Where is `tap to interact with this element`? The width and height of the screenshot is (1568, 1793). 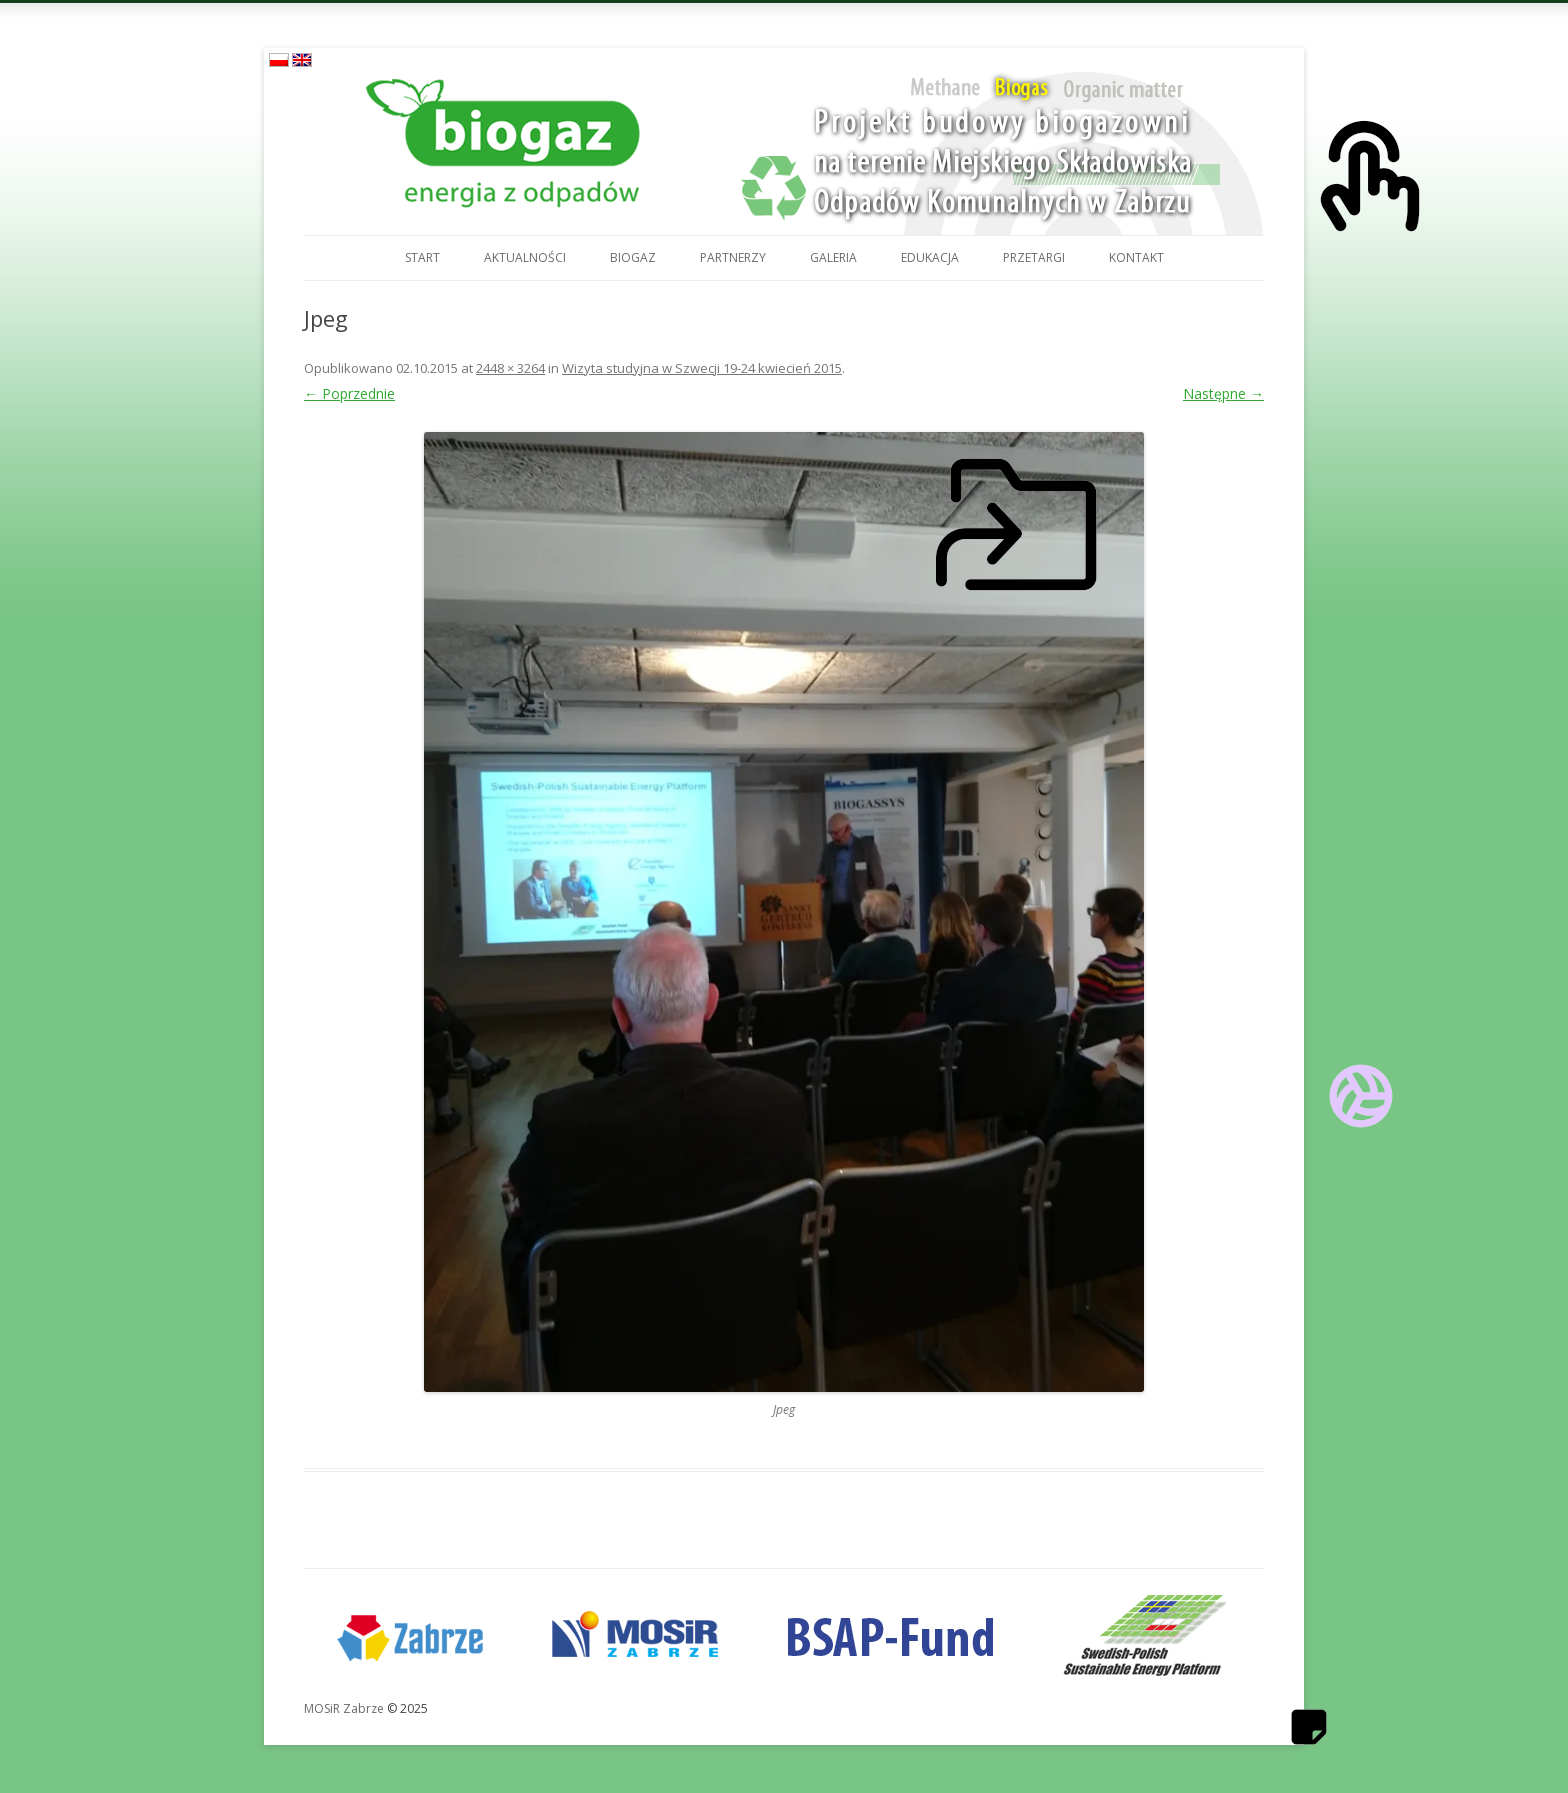 tap to interact with this element is located at coordinates (1370, 178).